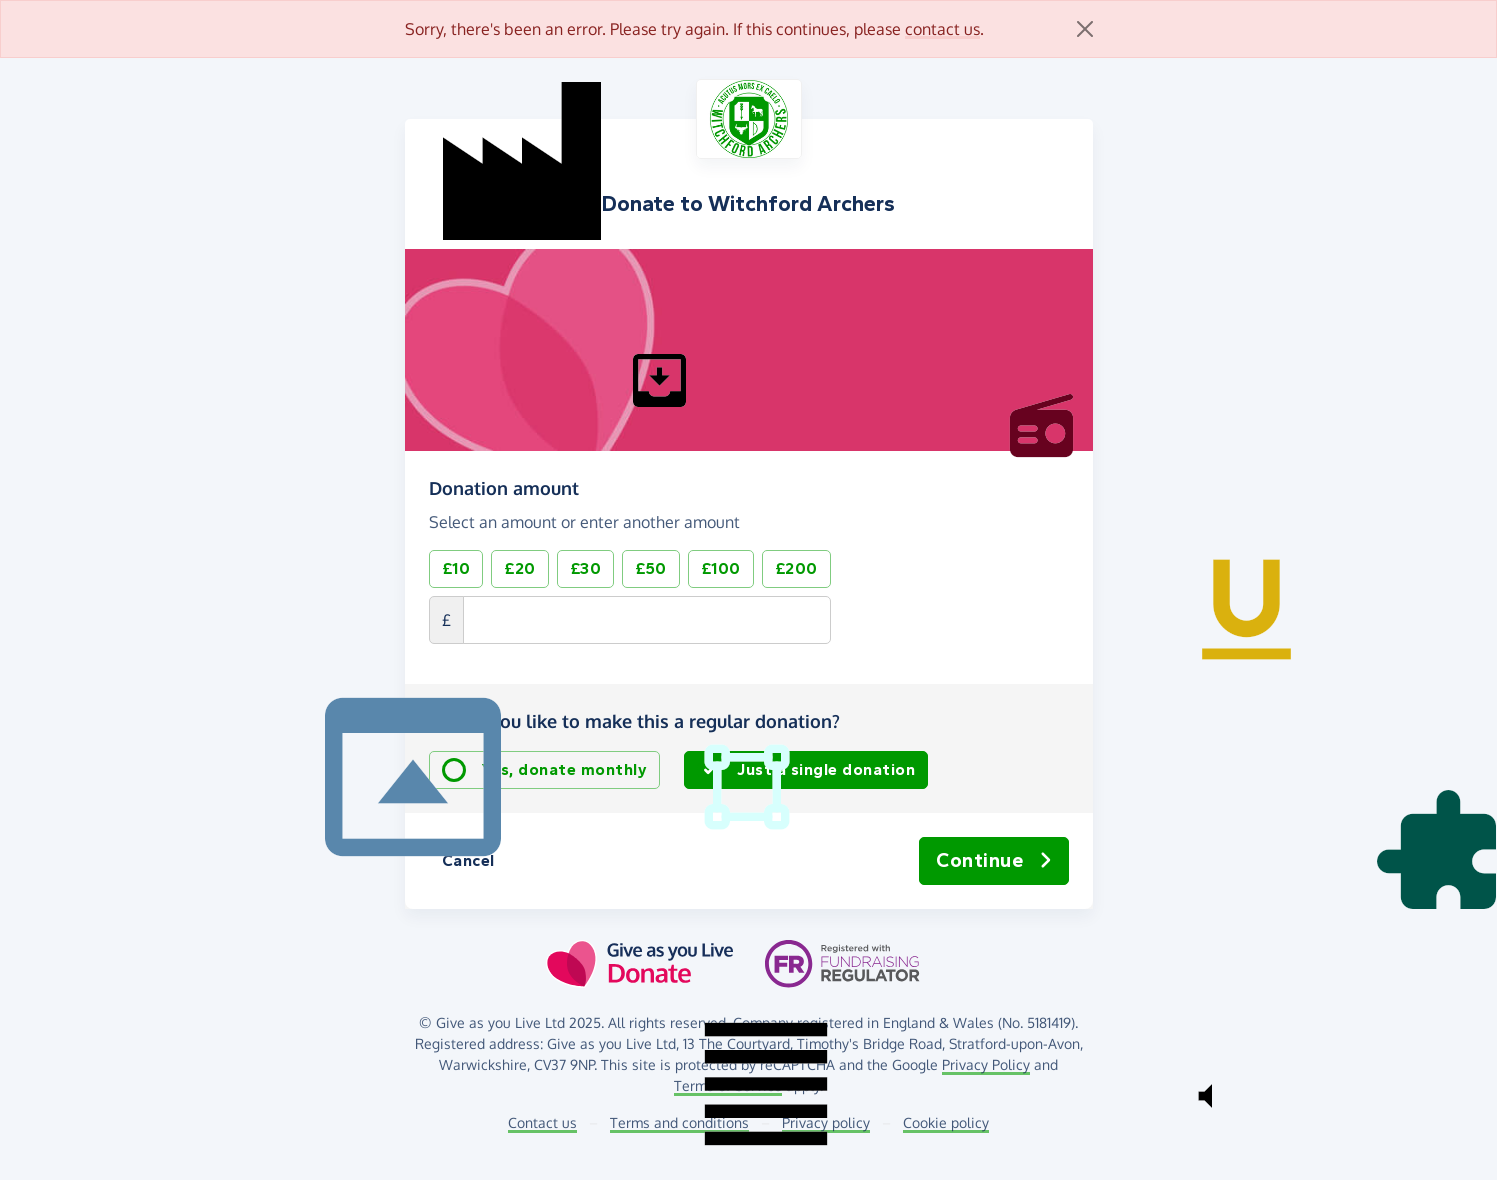 This screenshot has width=1497, height=1180. I want to click on maximize or expand the current window, so click(413, 777).